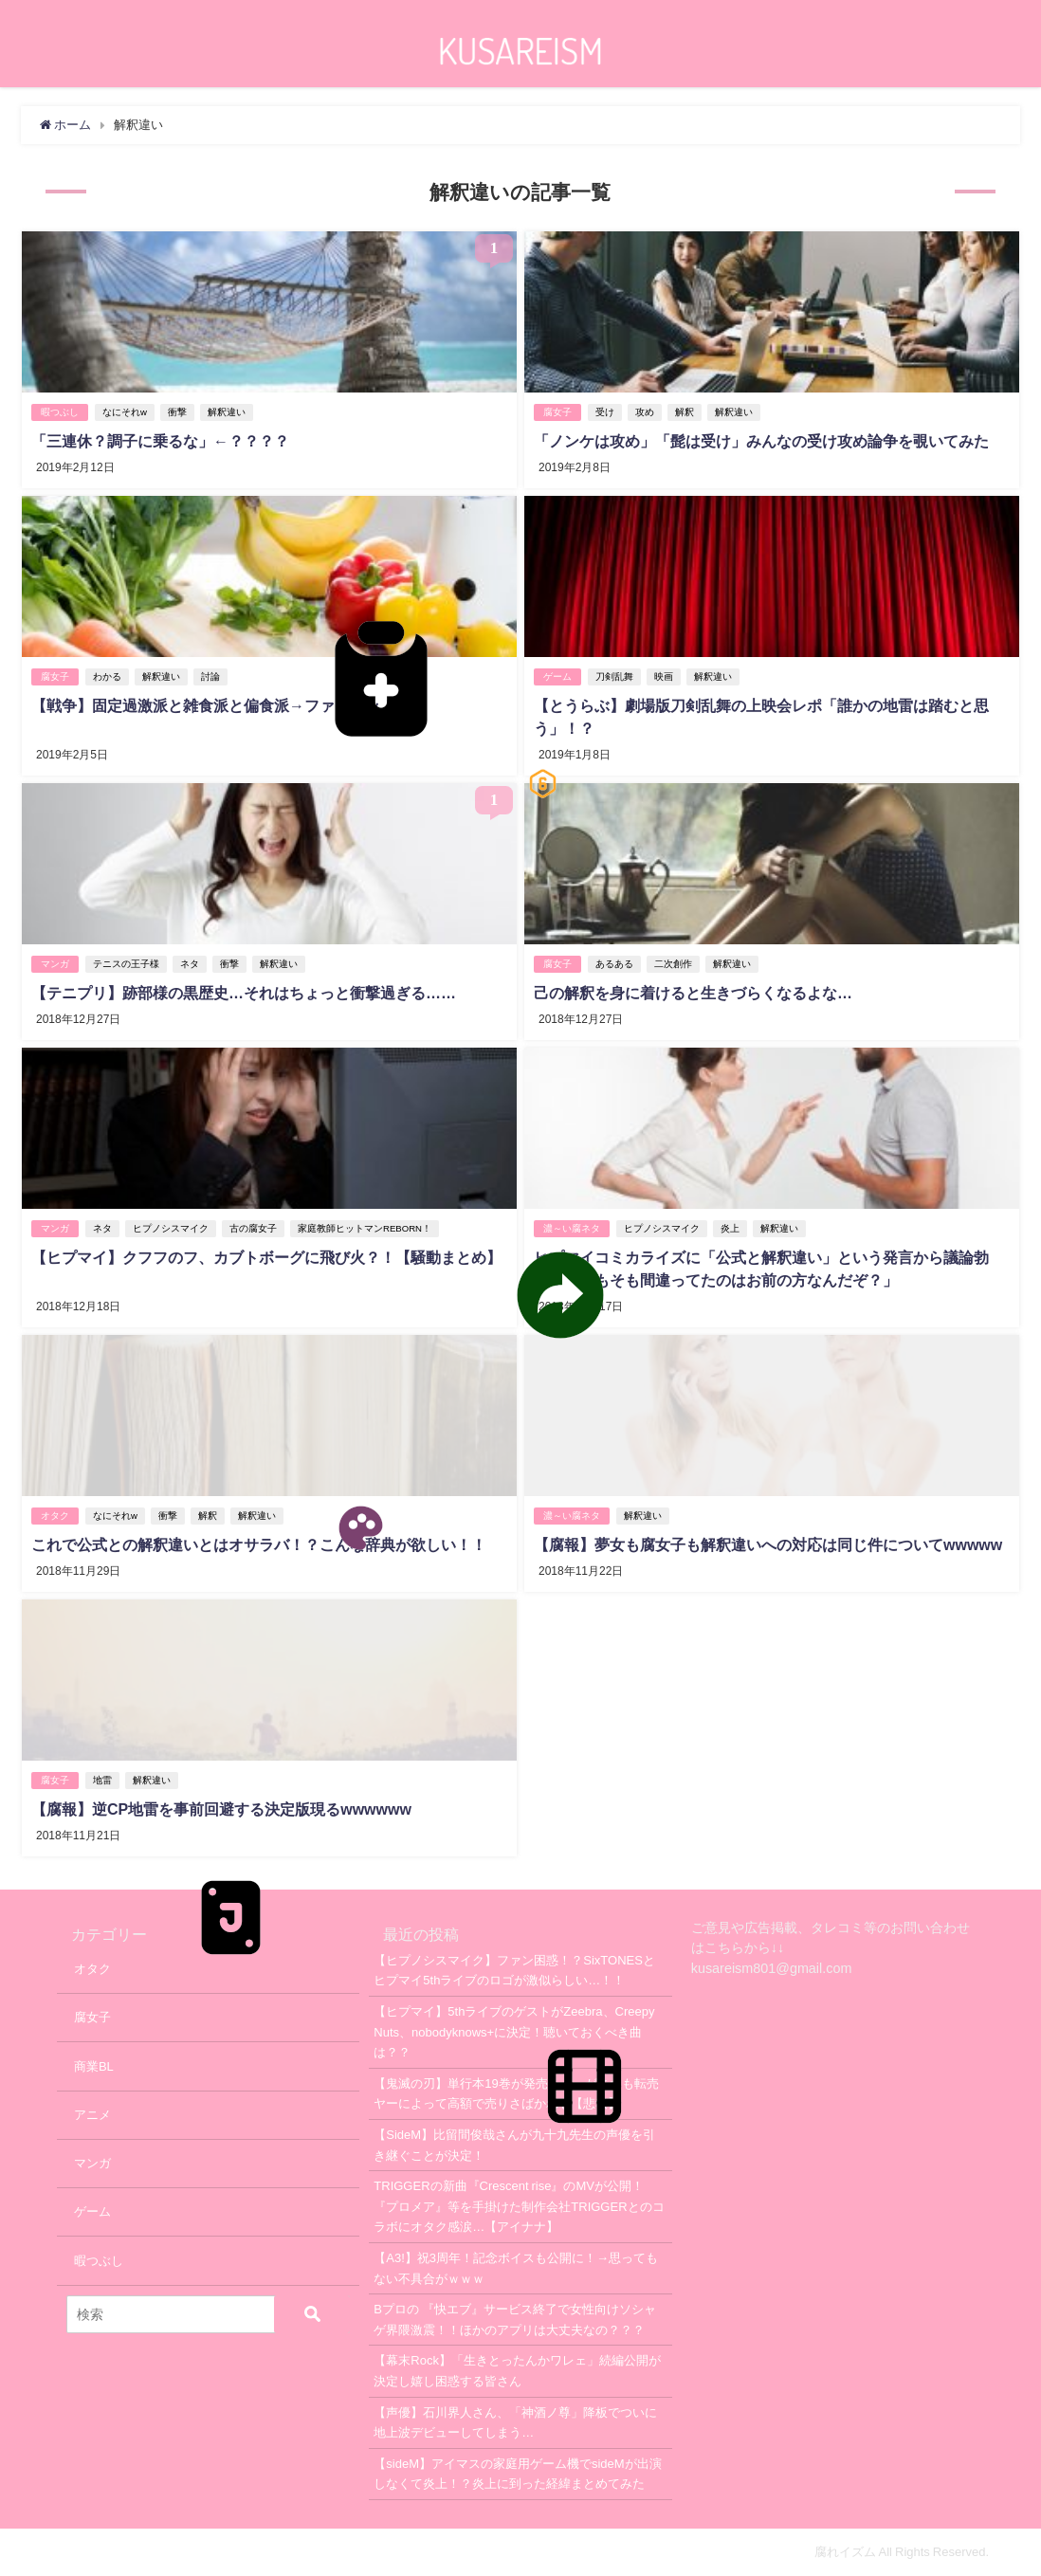  I want to click on indicates step 6 in a multi-step process, so click(542, 783).